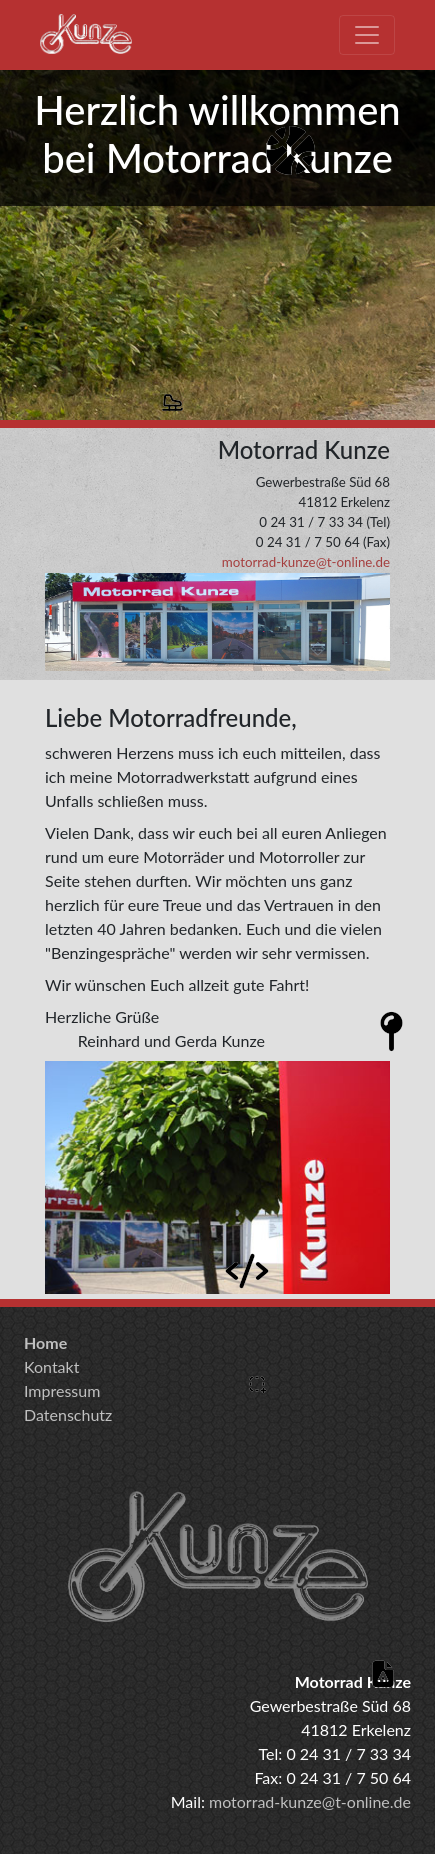 This screenshot has width=435, height=1854. Describe the element at coordinates (257, 1384) in the screenshot. I see `take a screenshot of the current screen` at that location.